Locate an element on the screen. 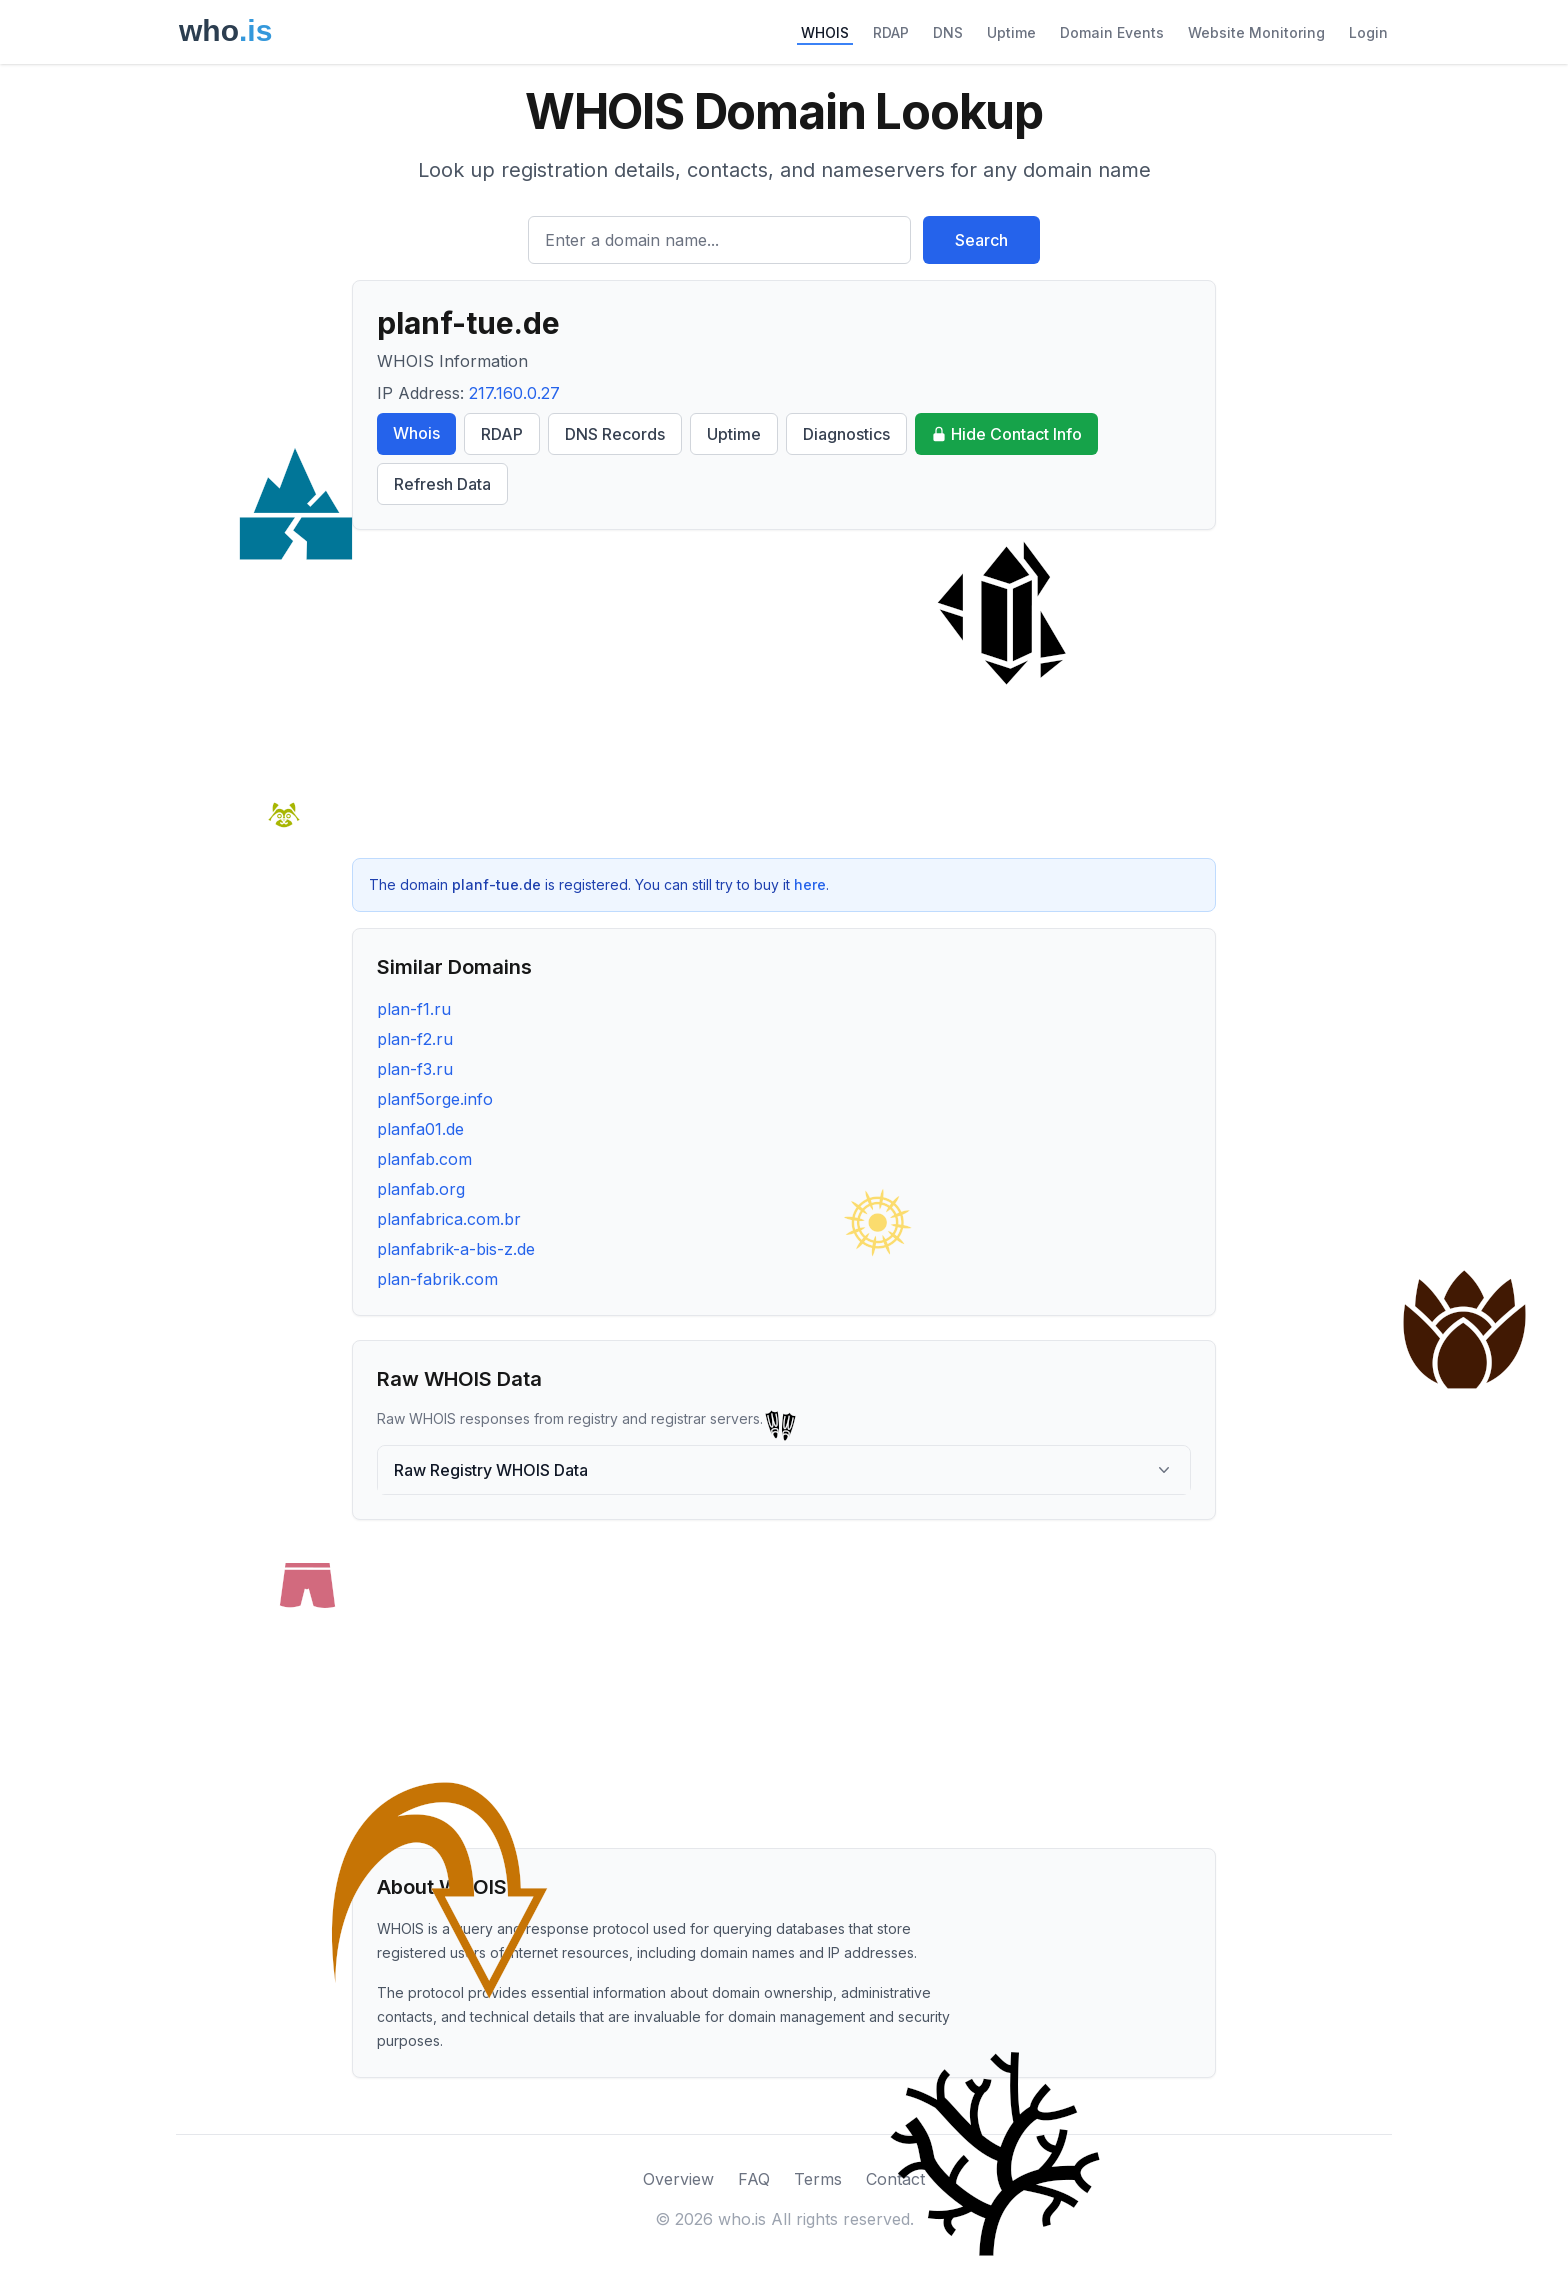 The image size is (1568, 2279). undo or revert last action is located at coordinates (438, 1890).